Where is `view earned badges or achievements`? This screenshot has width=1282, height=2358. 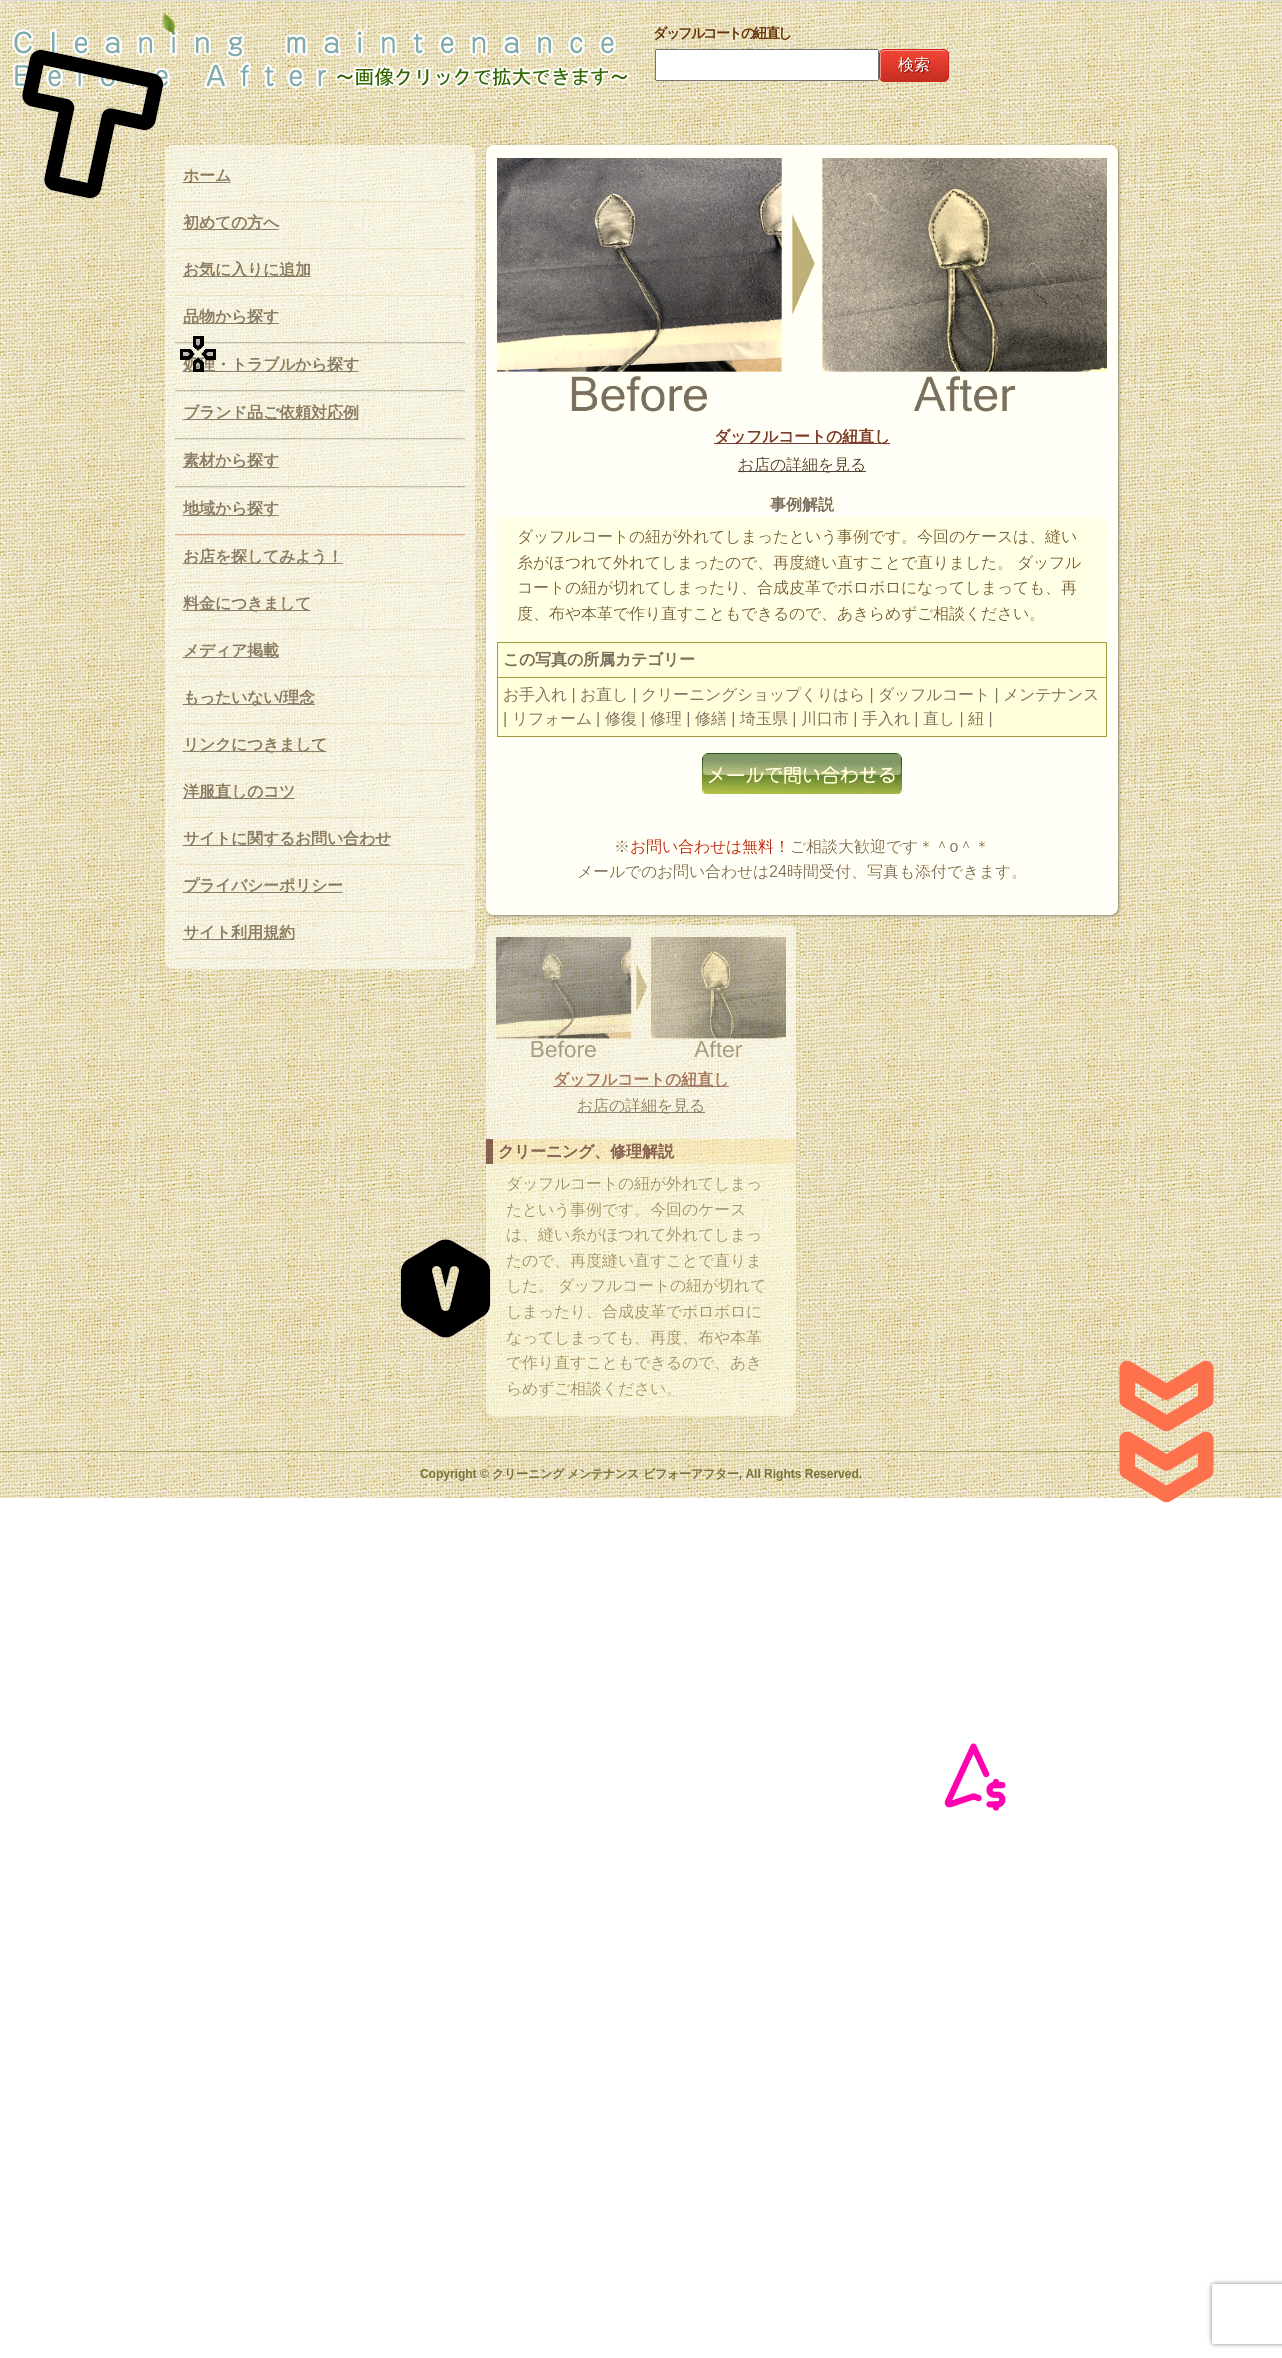
view earned badges or achievements is located at coordinates (1166, 1431).